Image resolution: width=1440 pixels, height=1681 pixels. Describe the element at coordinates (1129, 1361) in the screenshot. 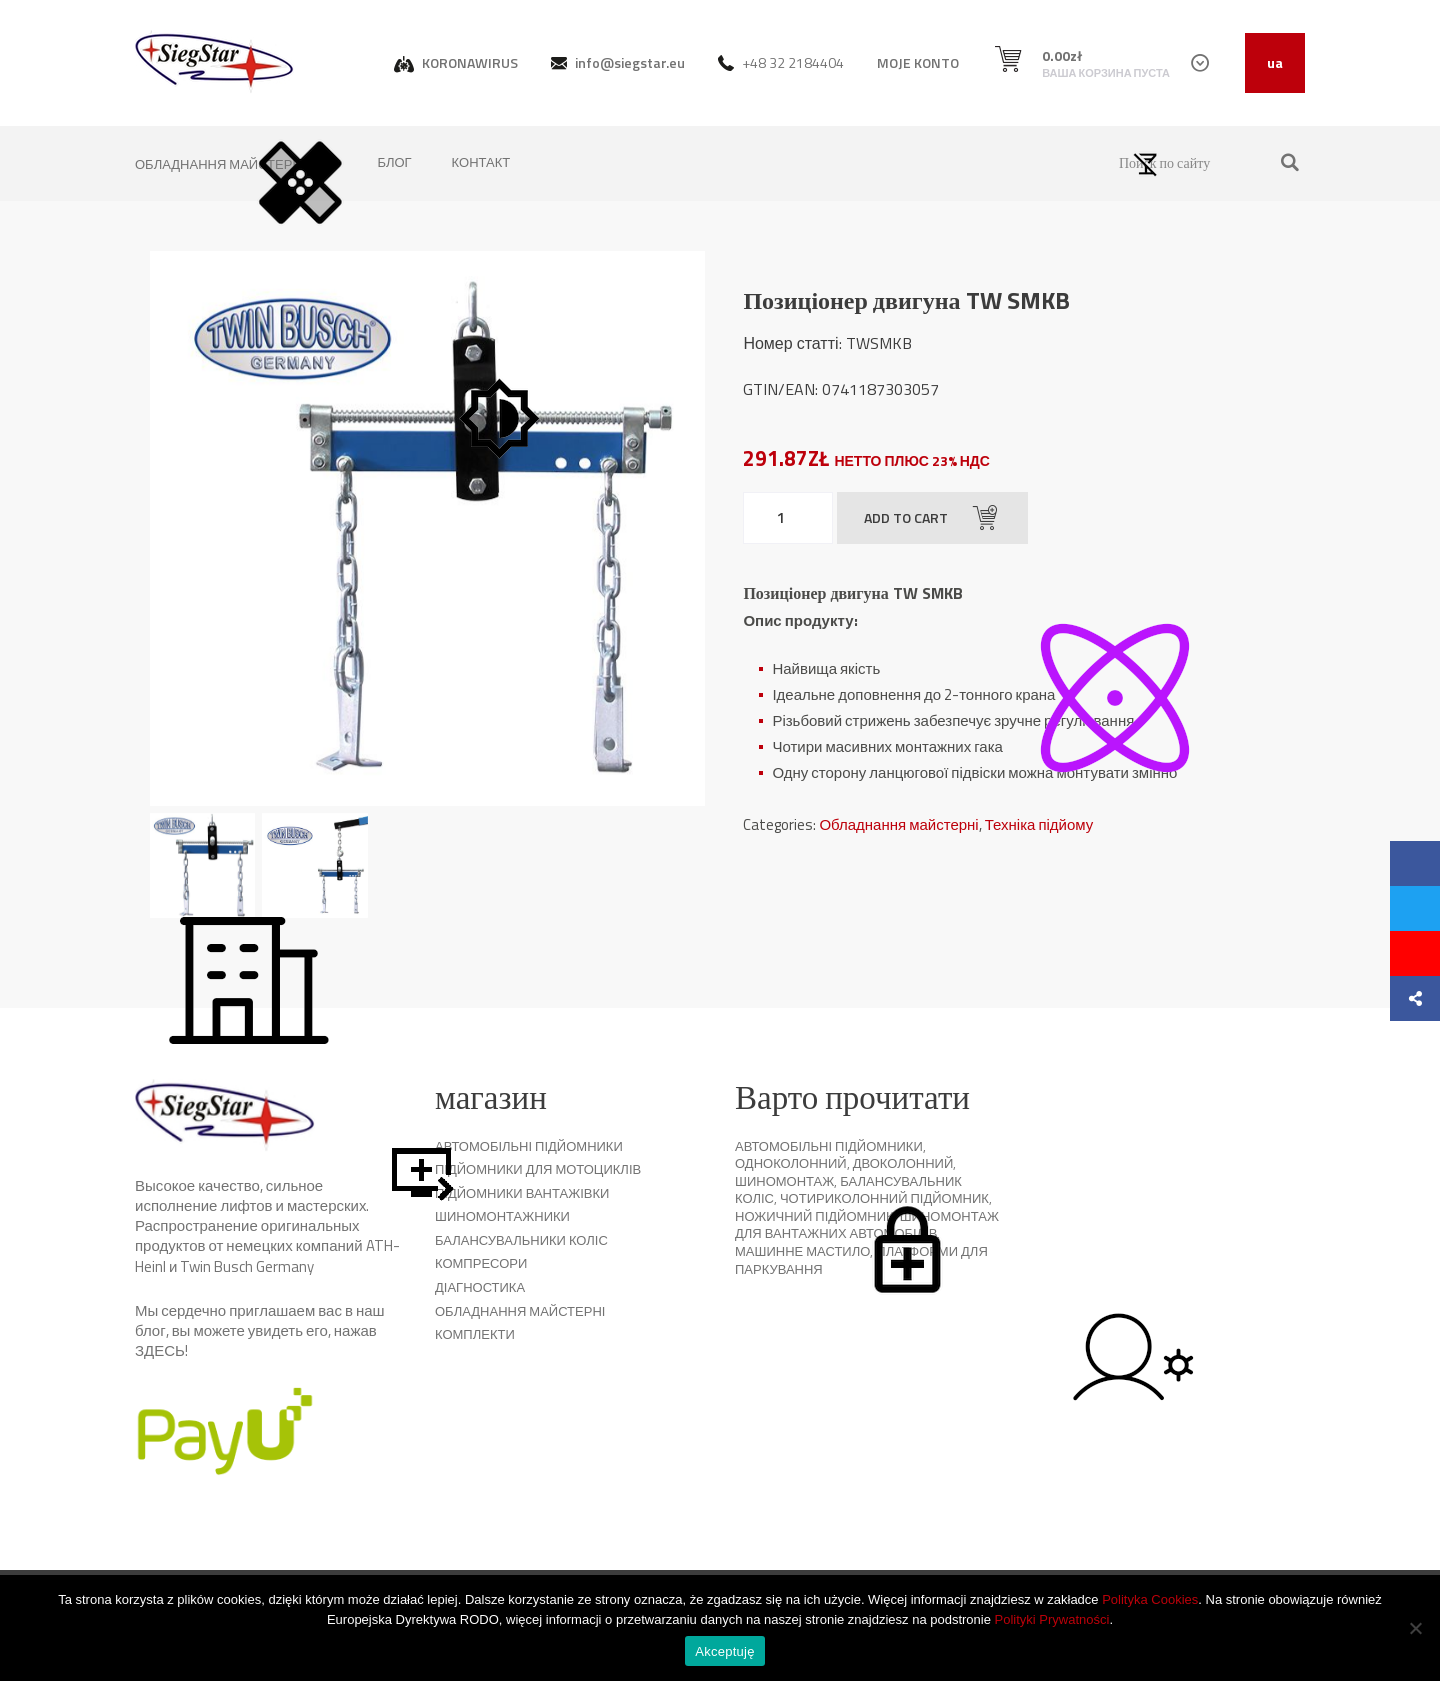

I see `access user settings` at that location.